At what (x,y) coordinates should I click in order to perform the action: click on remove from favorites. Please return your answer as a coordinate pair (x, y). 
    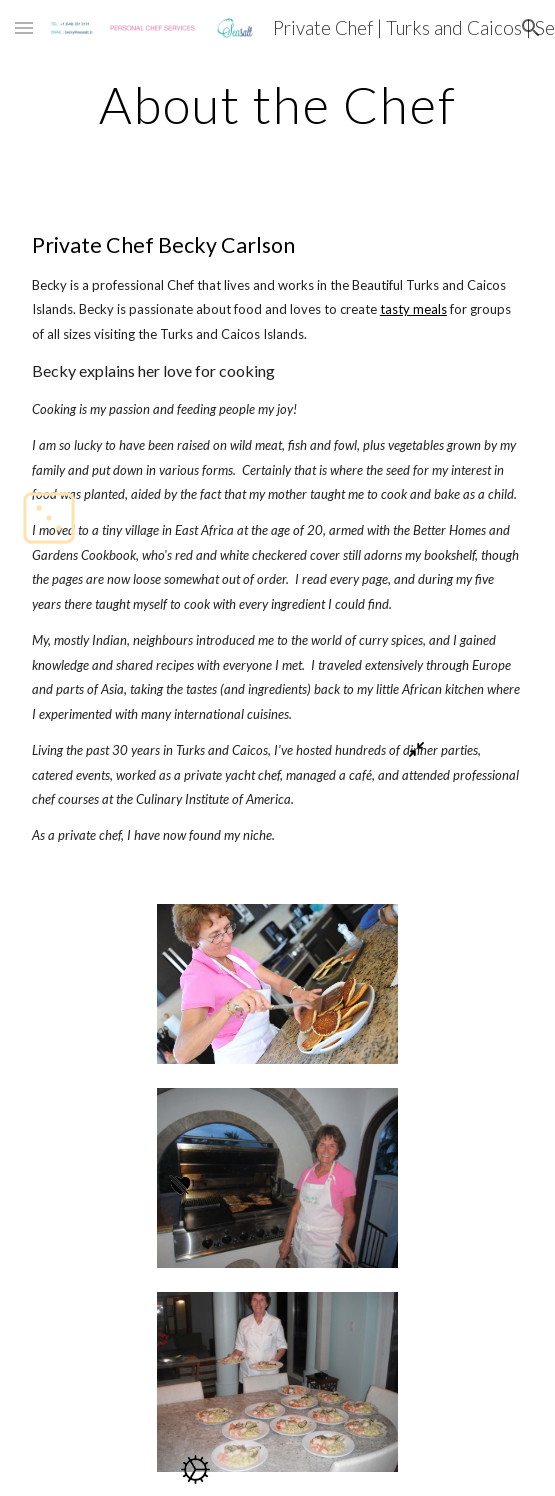
    Looking at the image, I should click on (180, 1185).